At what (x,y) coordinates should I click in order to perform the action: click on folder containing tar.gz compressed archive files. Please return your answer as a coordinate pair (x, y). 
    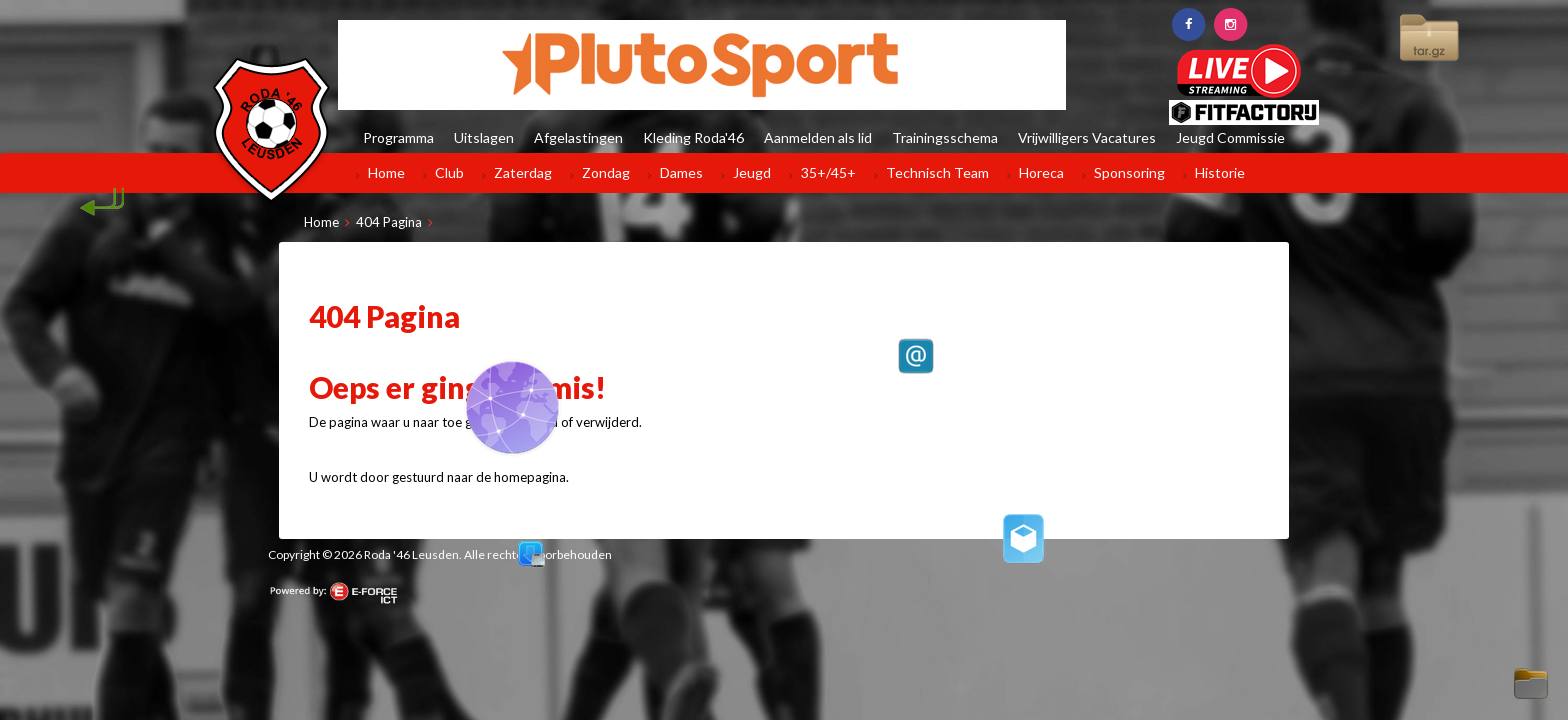
    Looking at the image, I should click on (1429, 39).